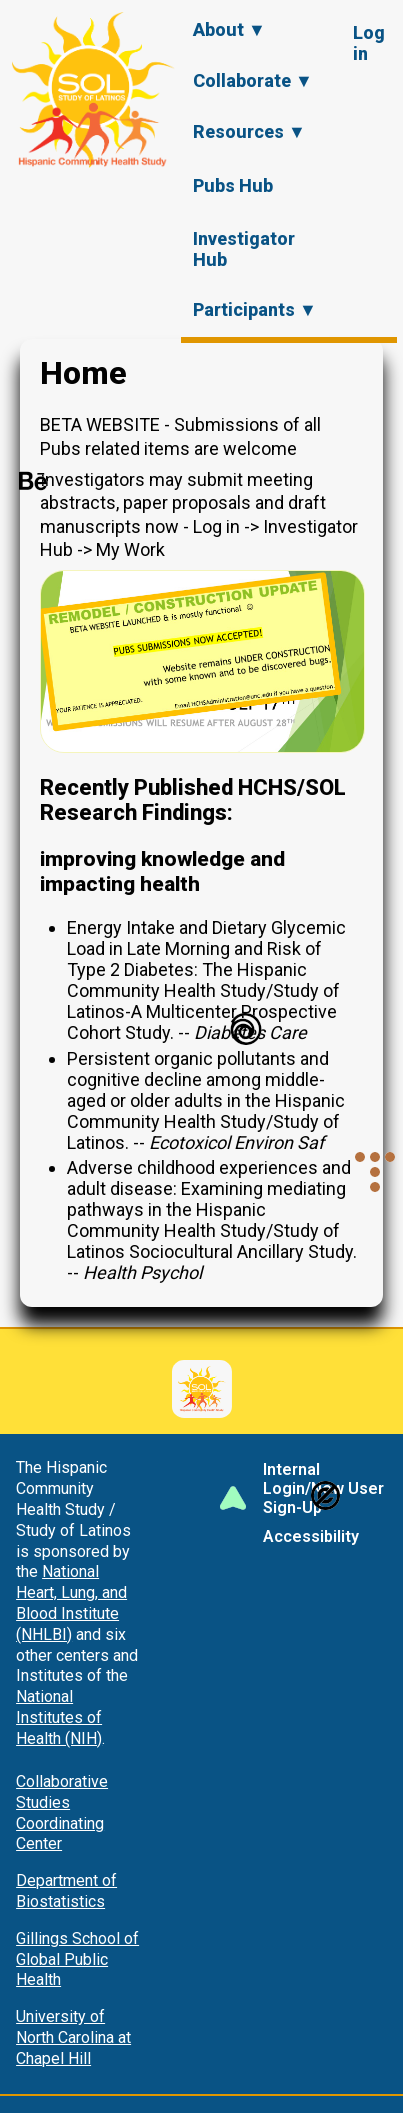  I want to click on visit behance portfolio, so click(33, 481).